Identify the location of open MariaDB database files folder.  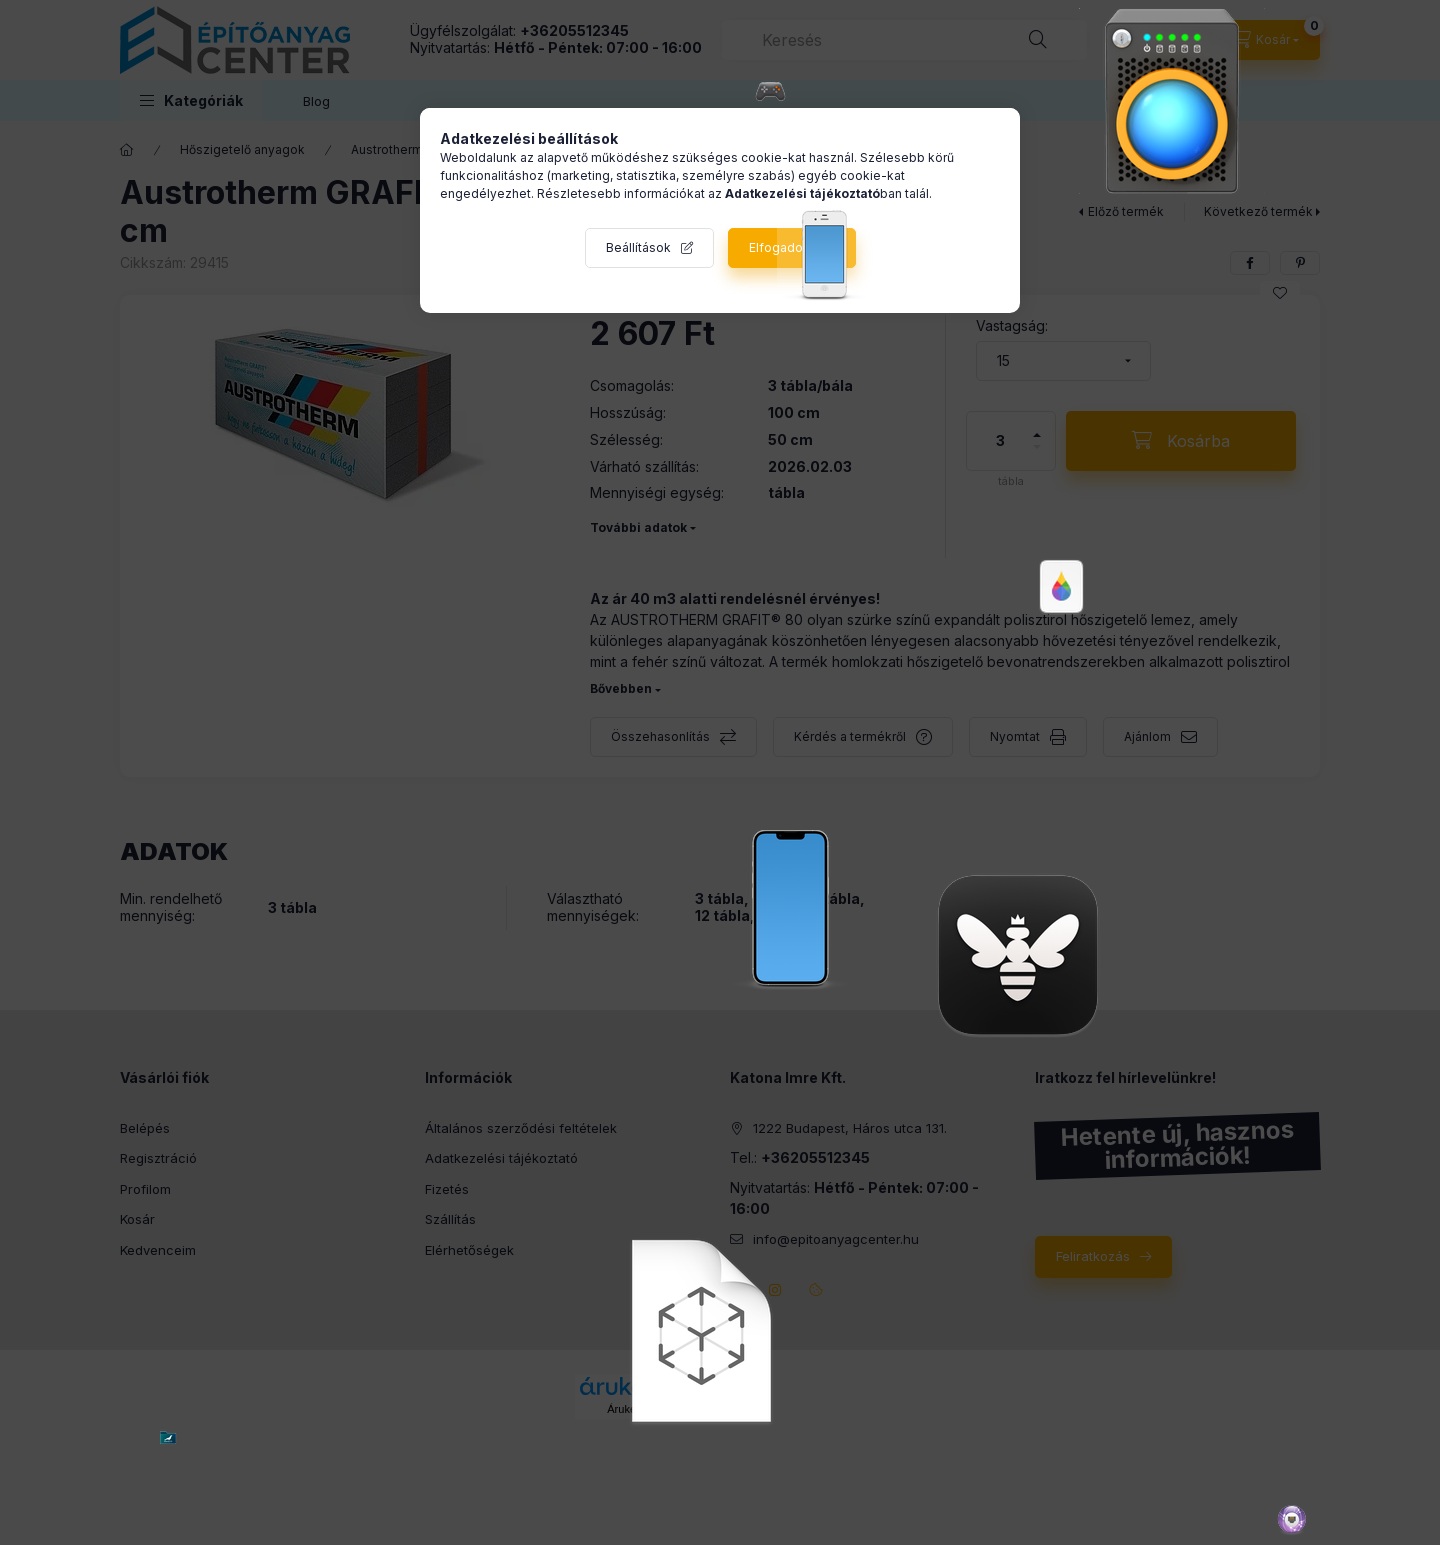
(168, 1438).